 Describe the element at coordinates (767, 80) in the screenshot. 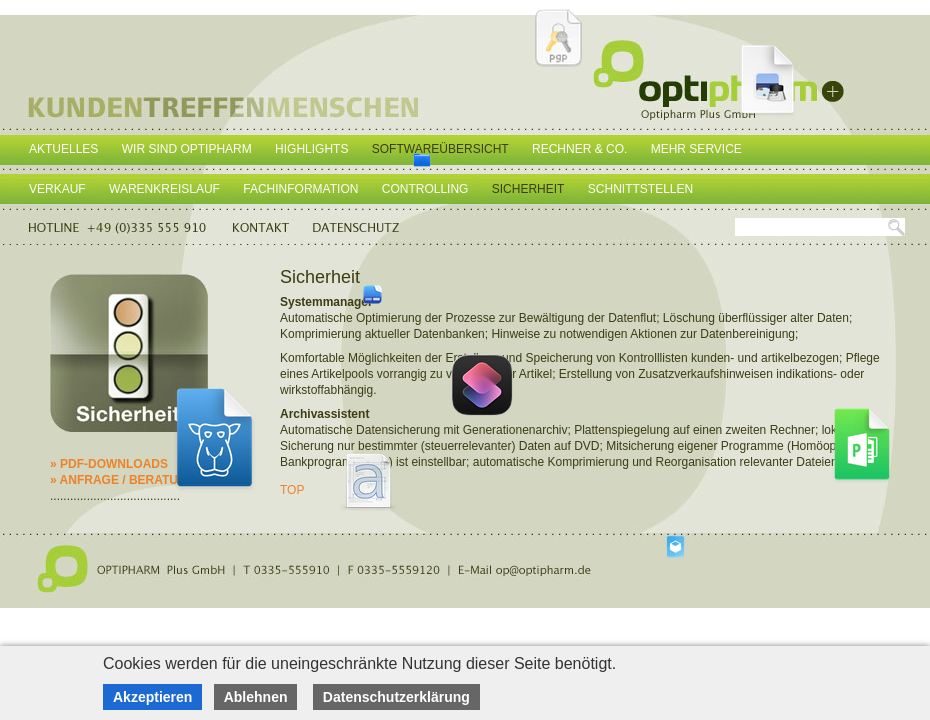

I see `a generic image file` at that location.